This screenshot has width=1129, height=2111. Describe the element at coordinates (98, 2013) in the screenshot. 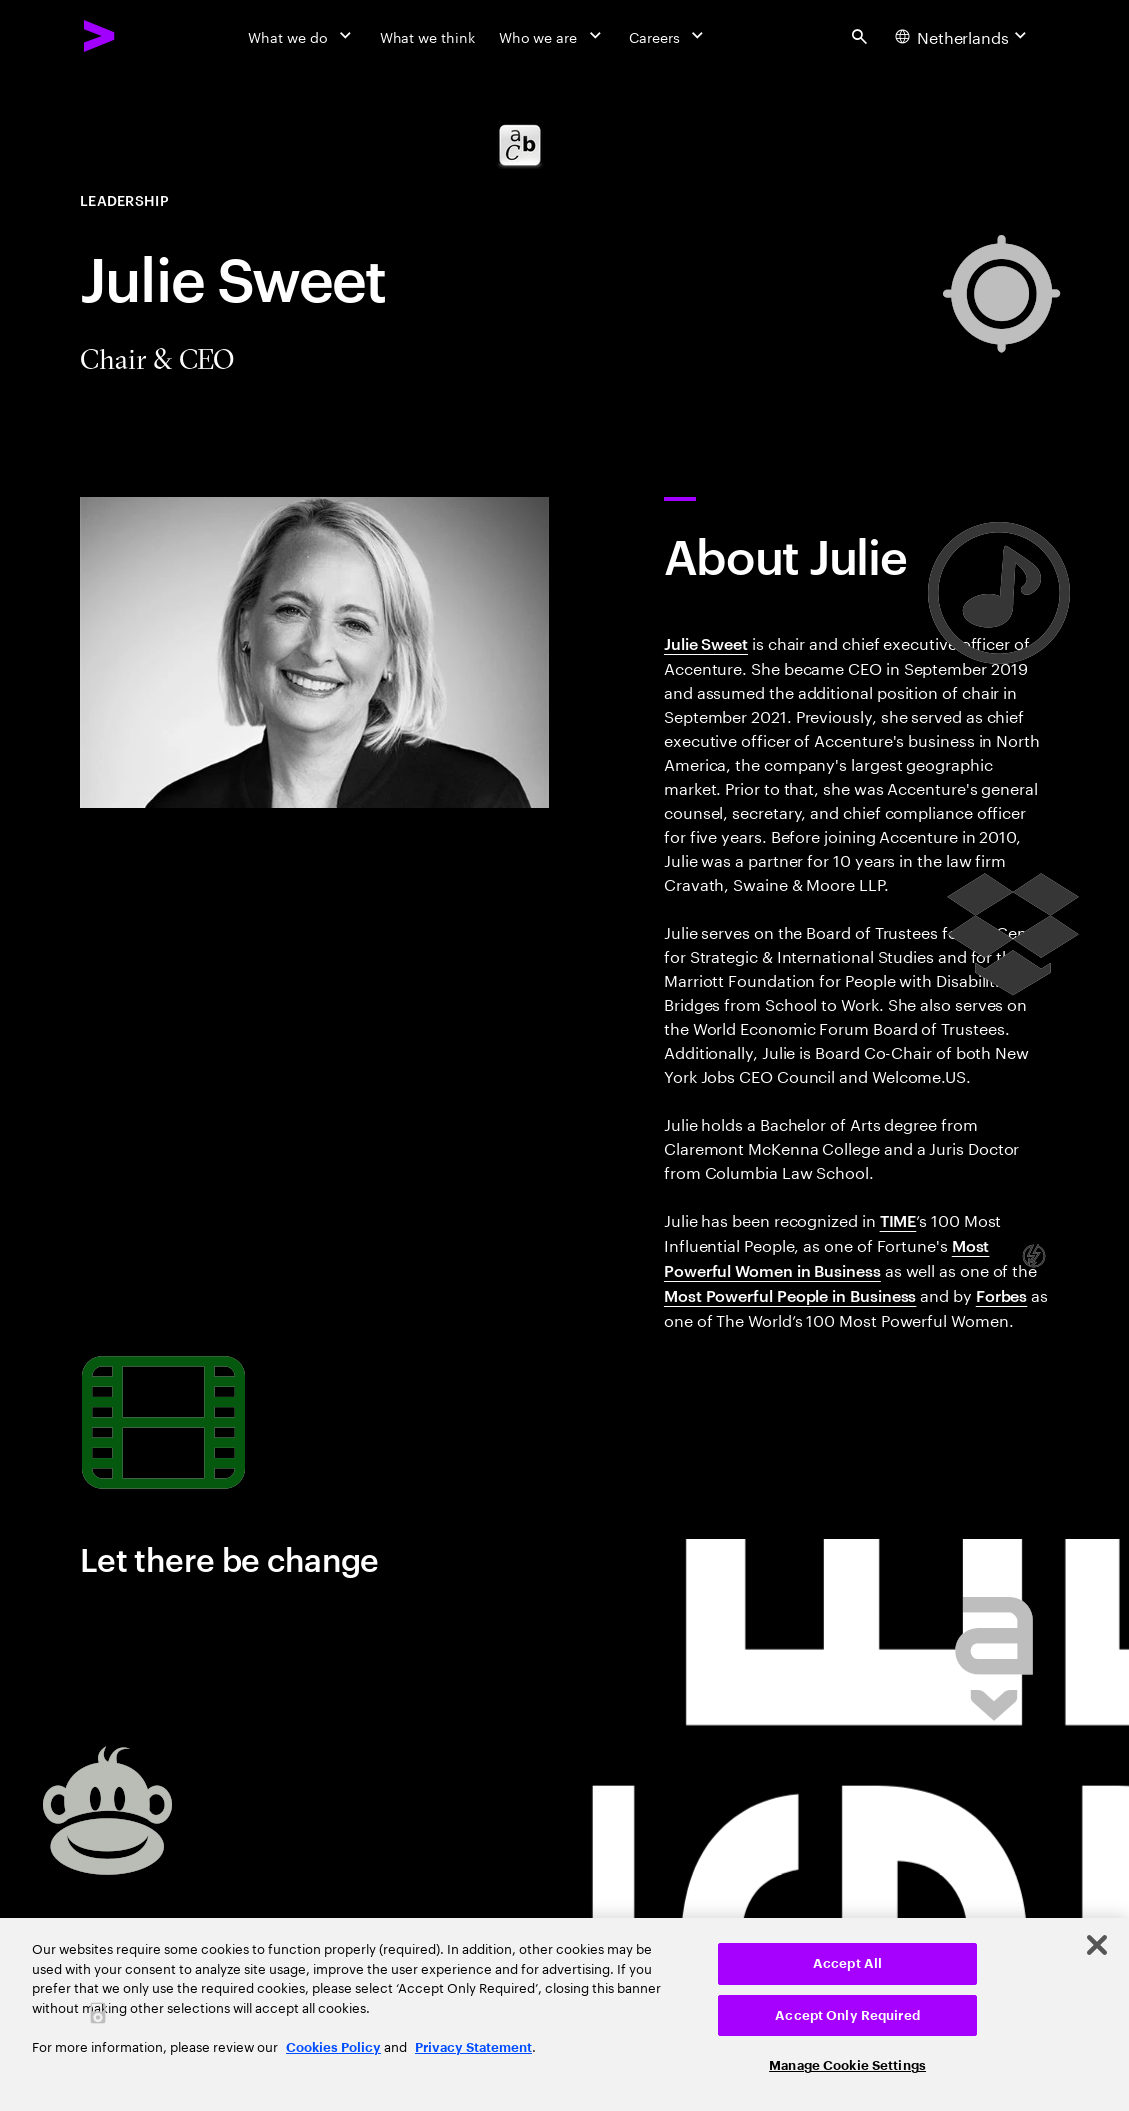

I see `access media player device` at that location.